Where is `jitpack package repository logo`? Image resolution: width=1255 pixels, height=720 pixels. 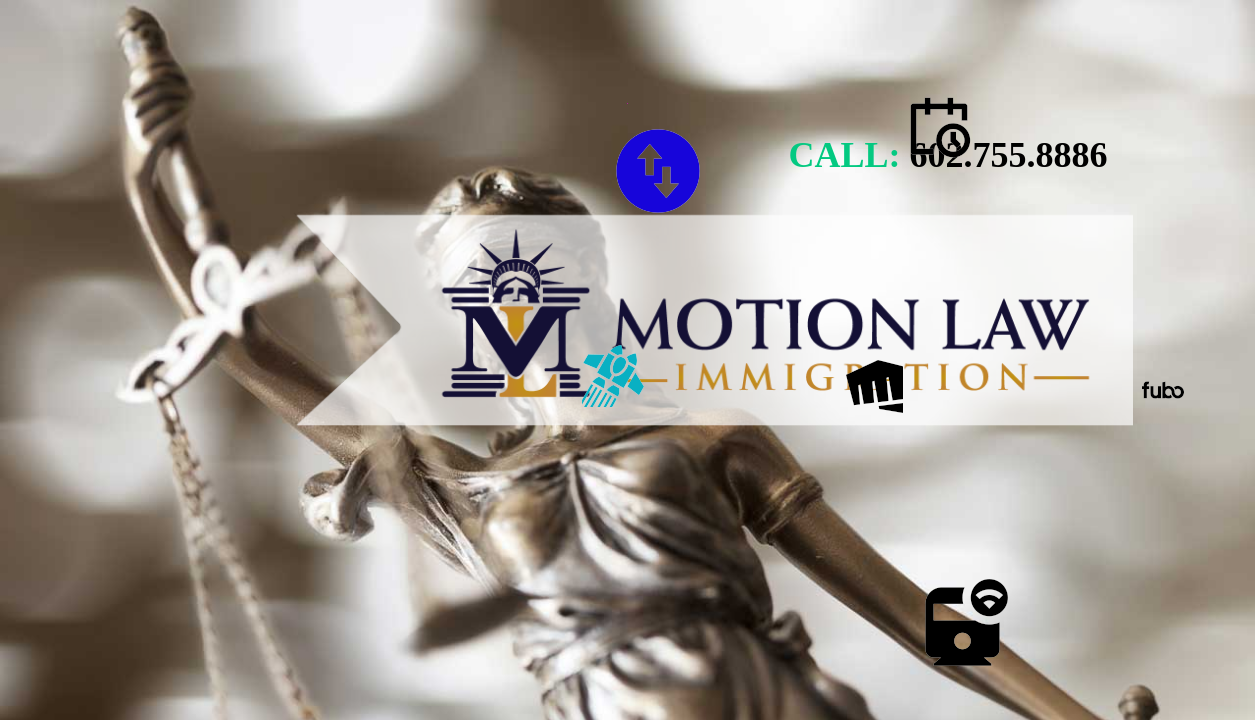 jitpack package repository logo is located at coordinates (613, 376).